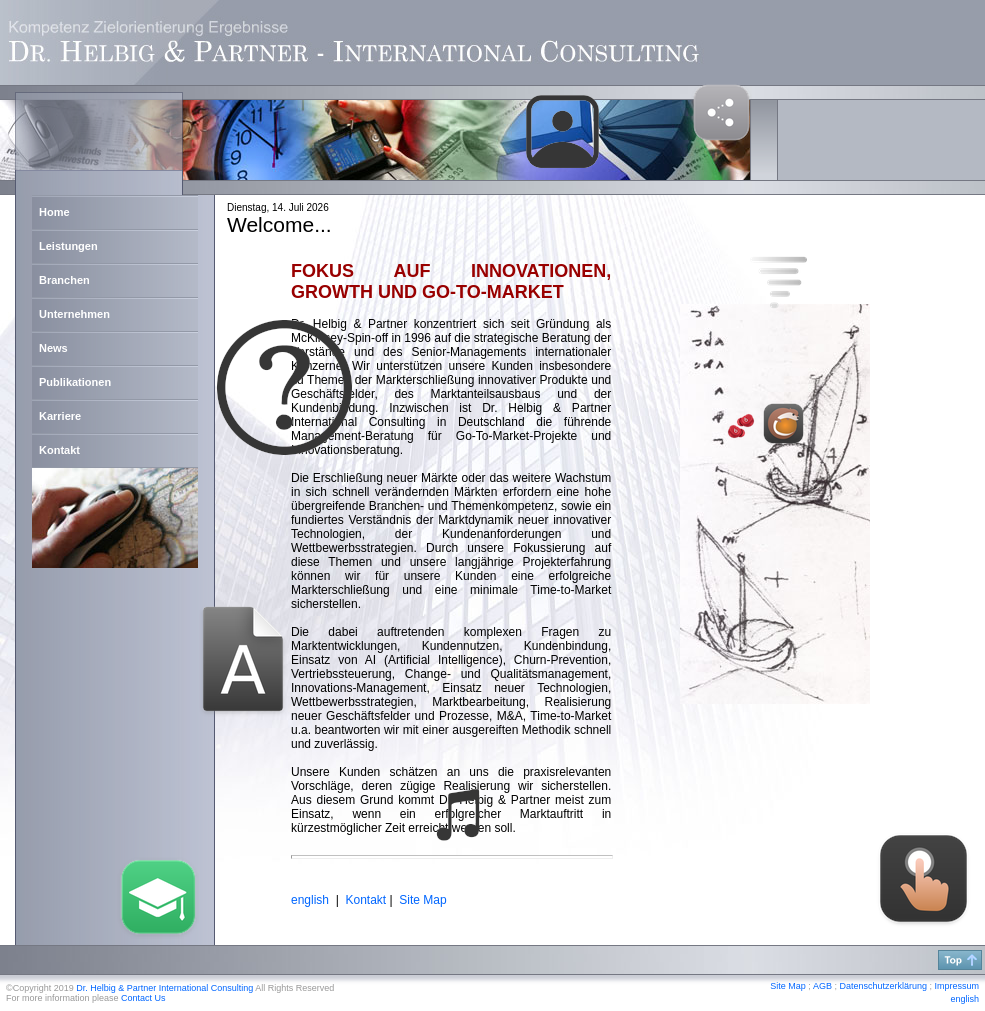 This screenshot has width=985, height=1011. What do you see at coordinates (778, 282) in the screenshot?
I see `indicates tornado or severe storm warning` at bounding box center [778, 282].